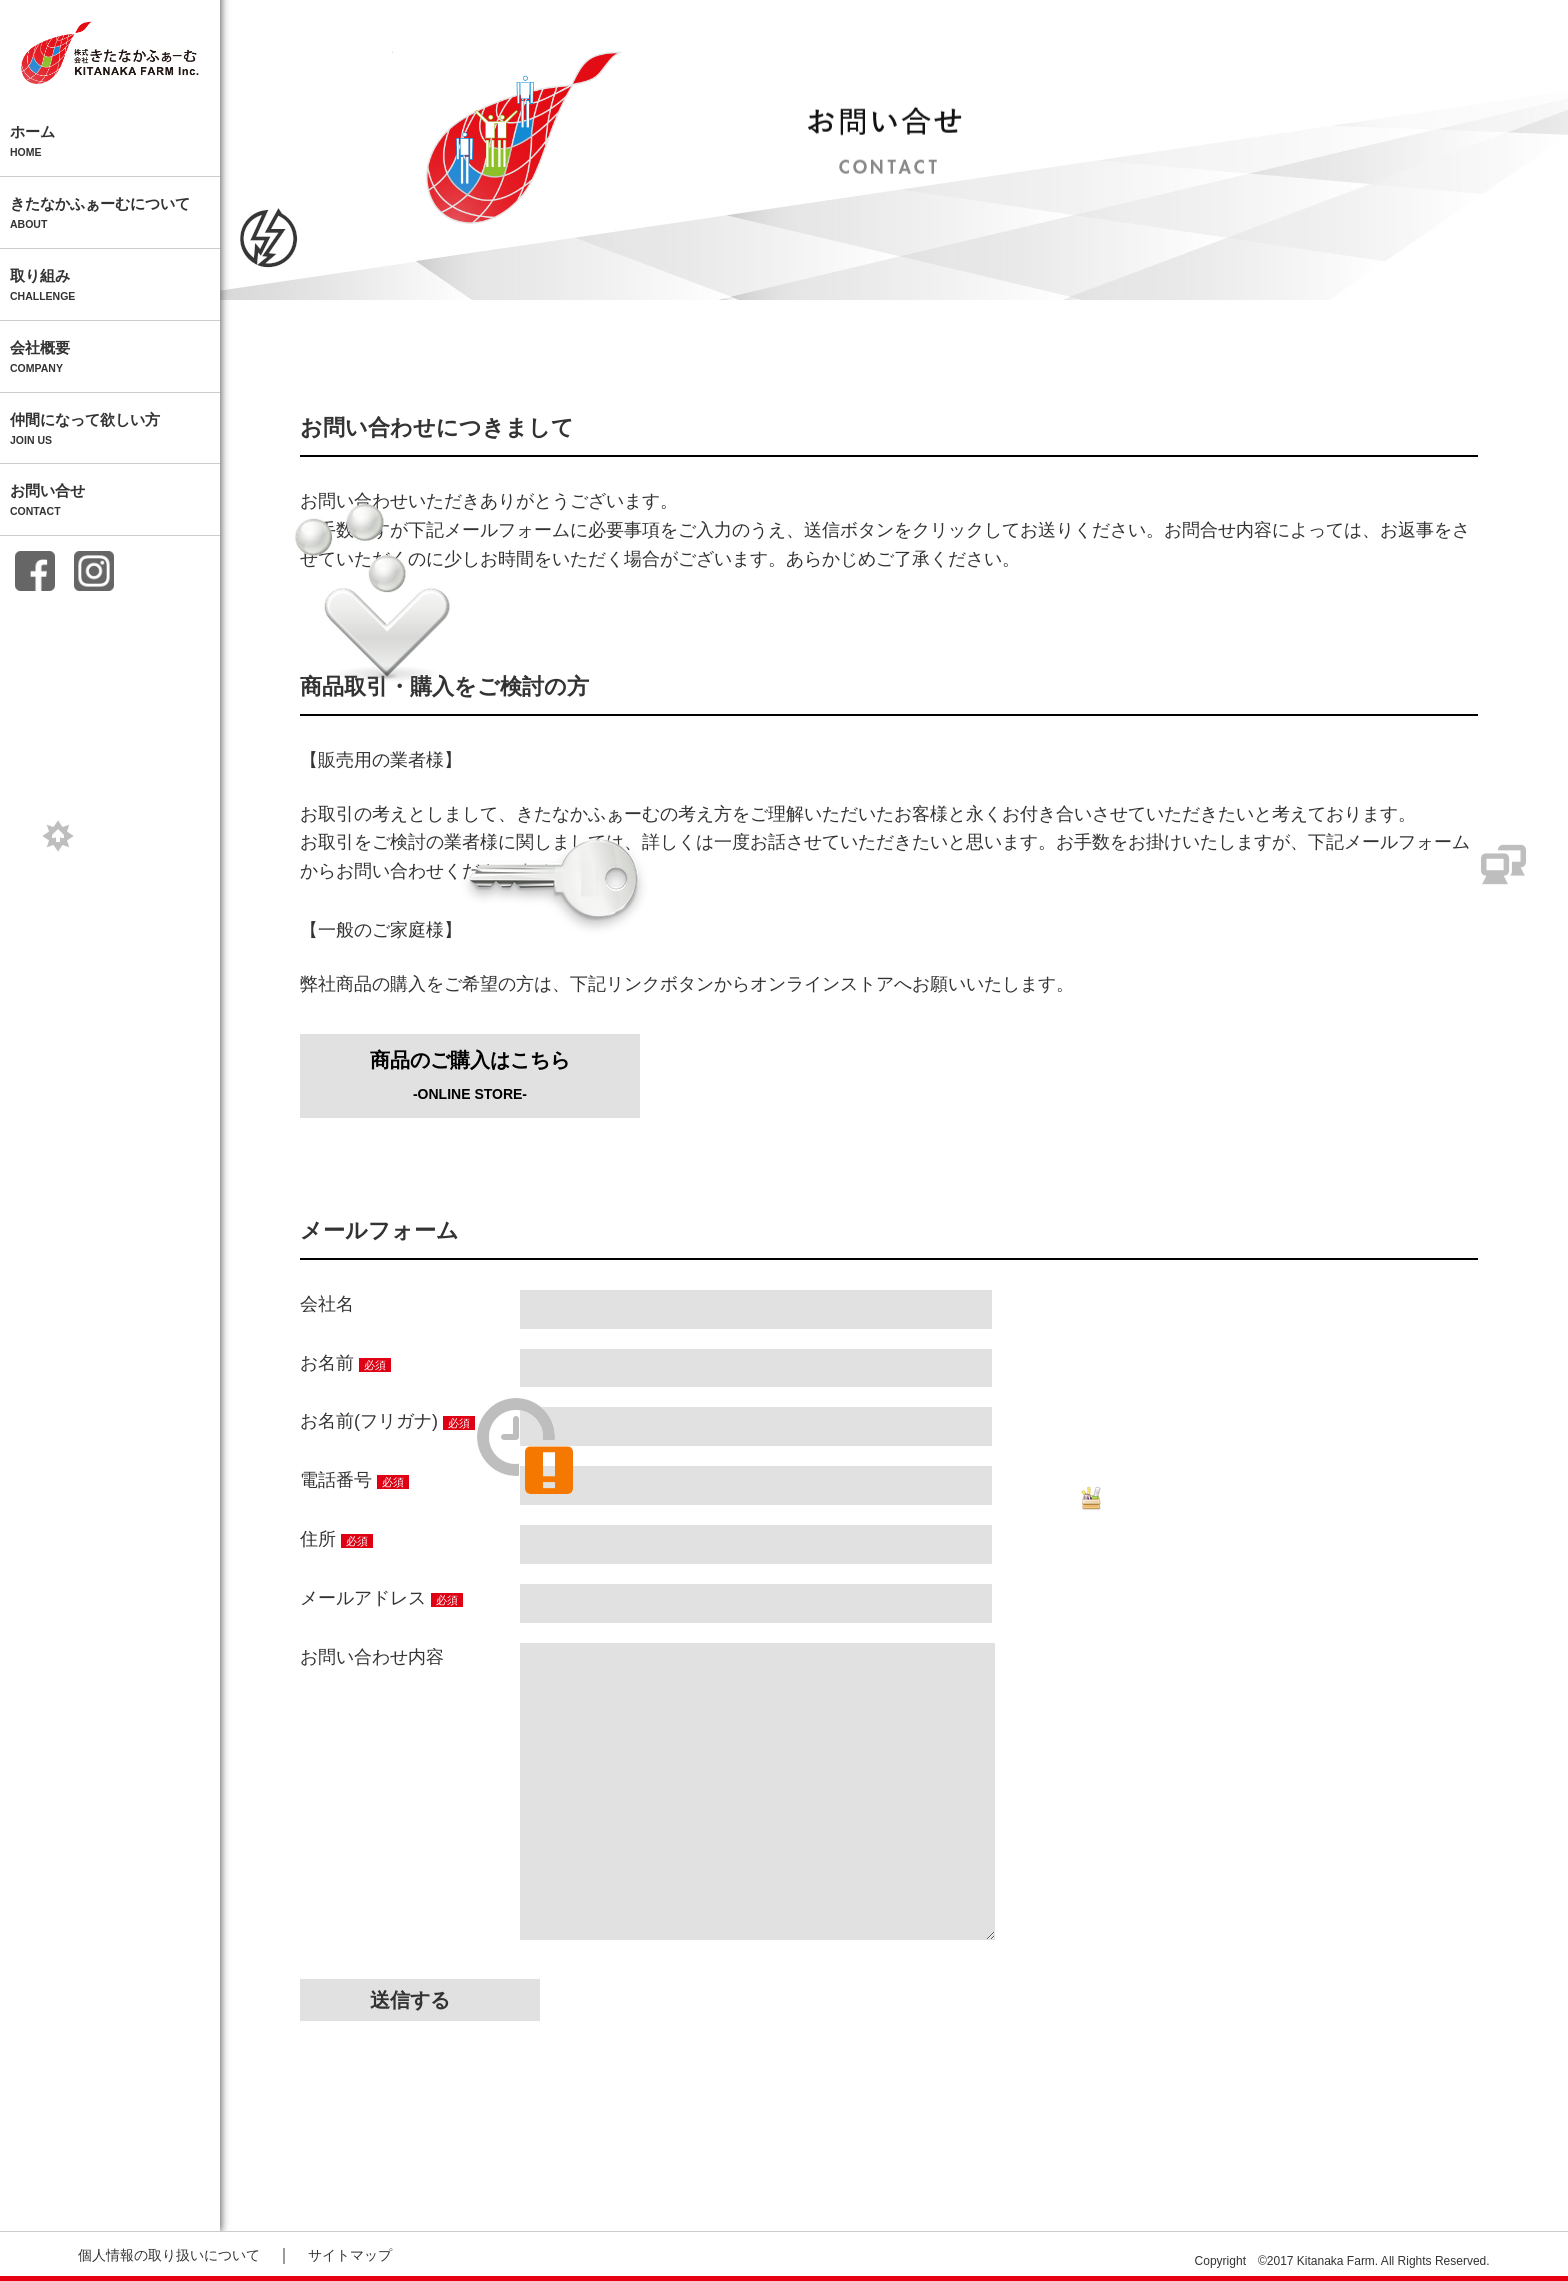 The height and width of the screenshot is (2281, 1568). What do you see at coordinates (525, 1446) in the screenshot?
I see `indicates an upcoming appointment or event` at bounding box center [525, 1446].